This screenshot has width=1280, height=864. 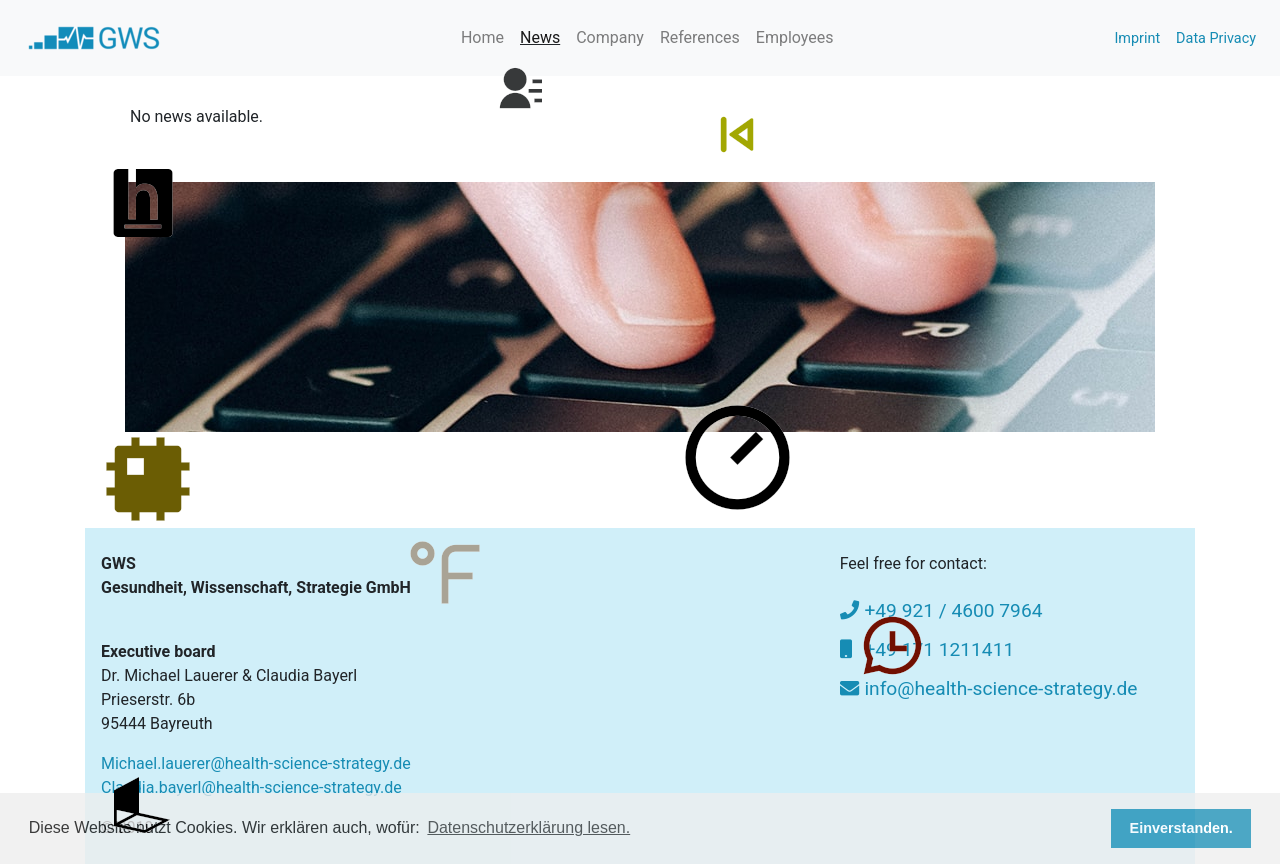 What do you see at coordinates (738, 134) in the screenshot?
I see `skip to previous track` at bounding box center [738, 134].